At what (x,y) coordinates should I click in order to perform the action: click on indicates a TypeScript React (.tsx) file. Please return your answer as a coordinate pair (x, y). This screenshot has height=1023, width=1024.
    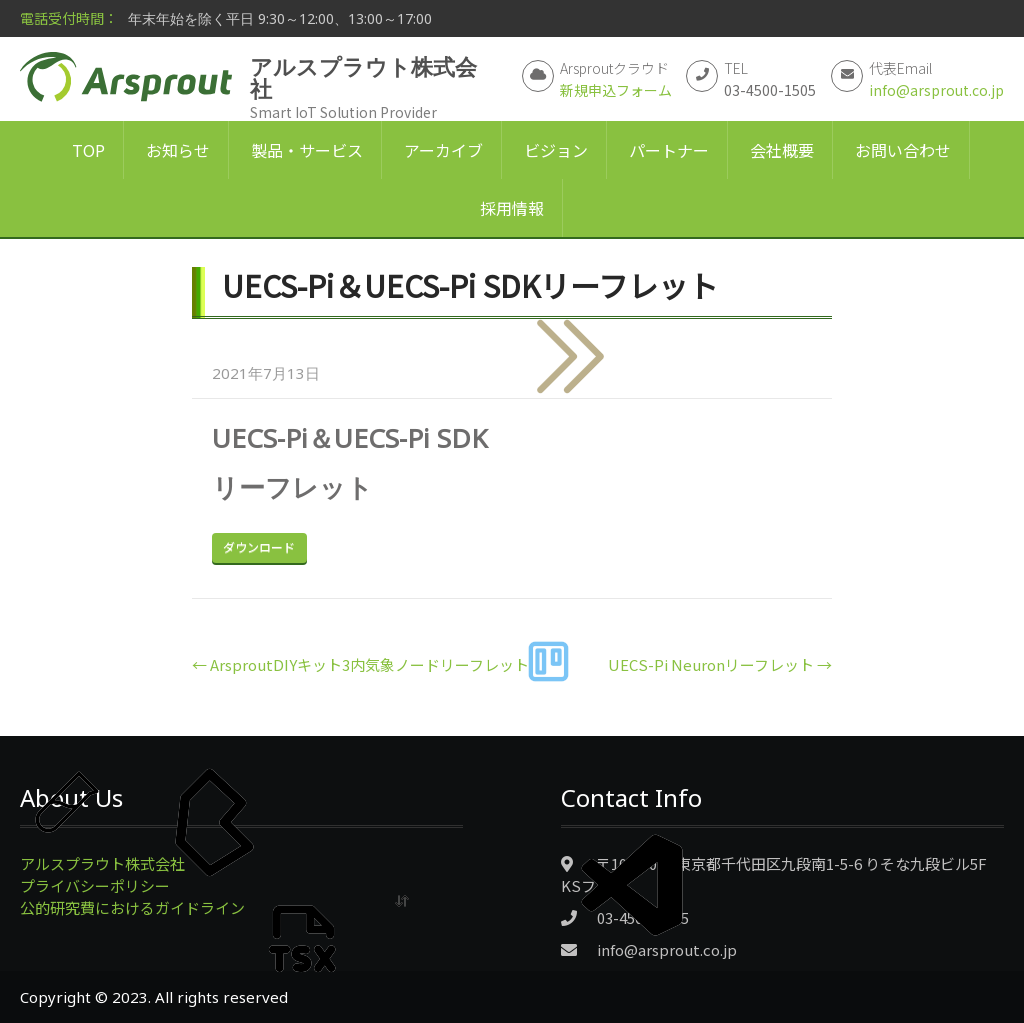
    Looking at the image, I should click on (303, 941).